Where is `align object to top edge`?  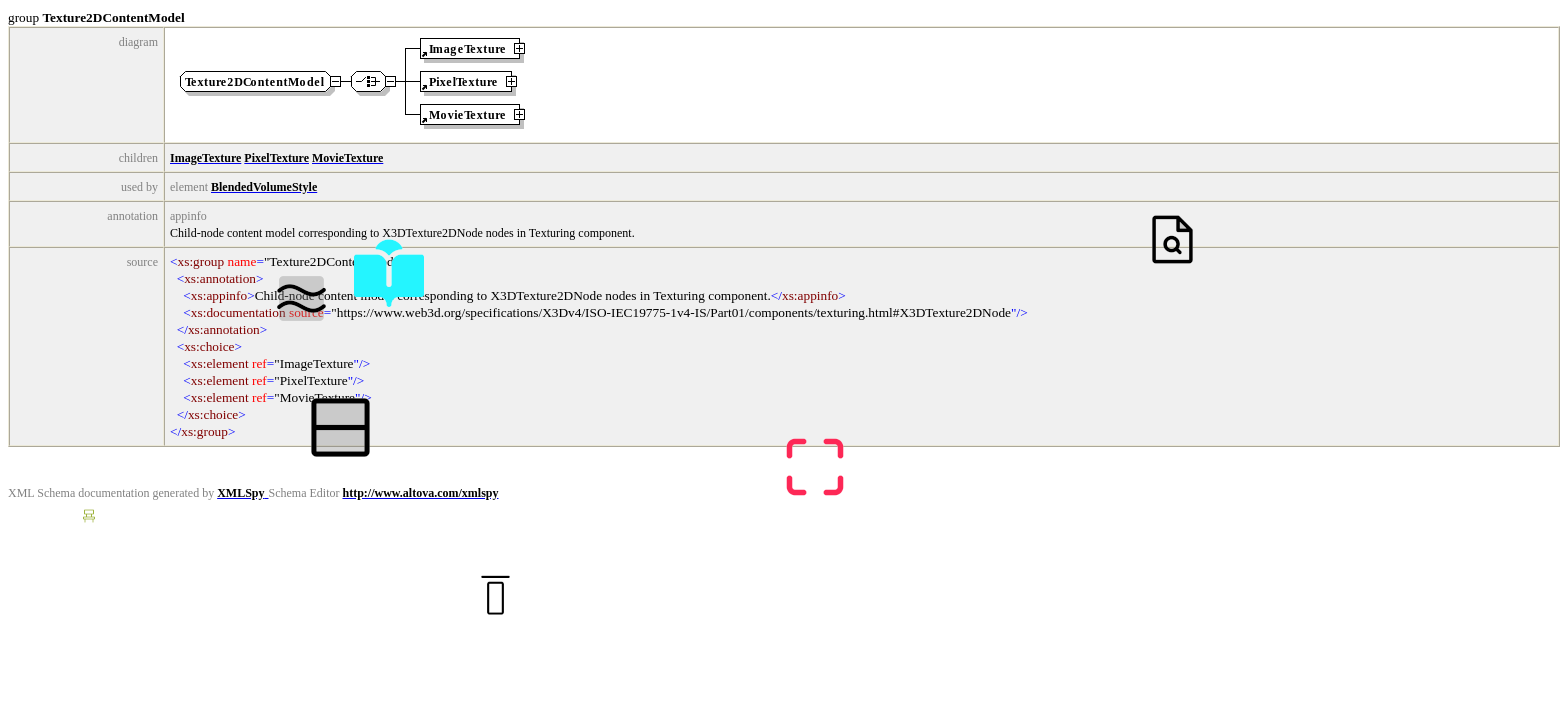
align object to top edge is located at coordinates (495, 594).